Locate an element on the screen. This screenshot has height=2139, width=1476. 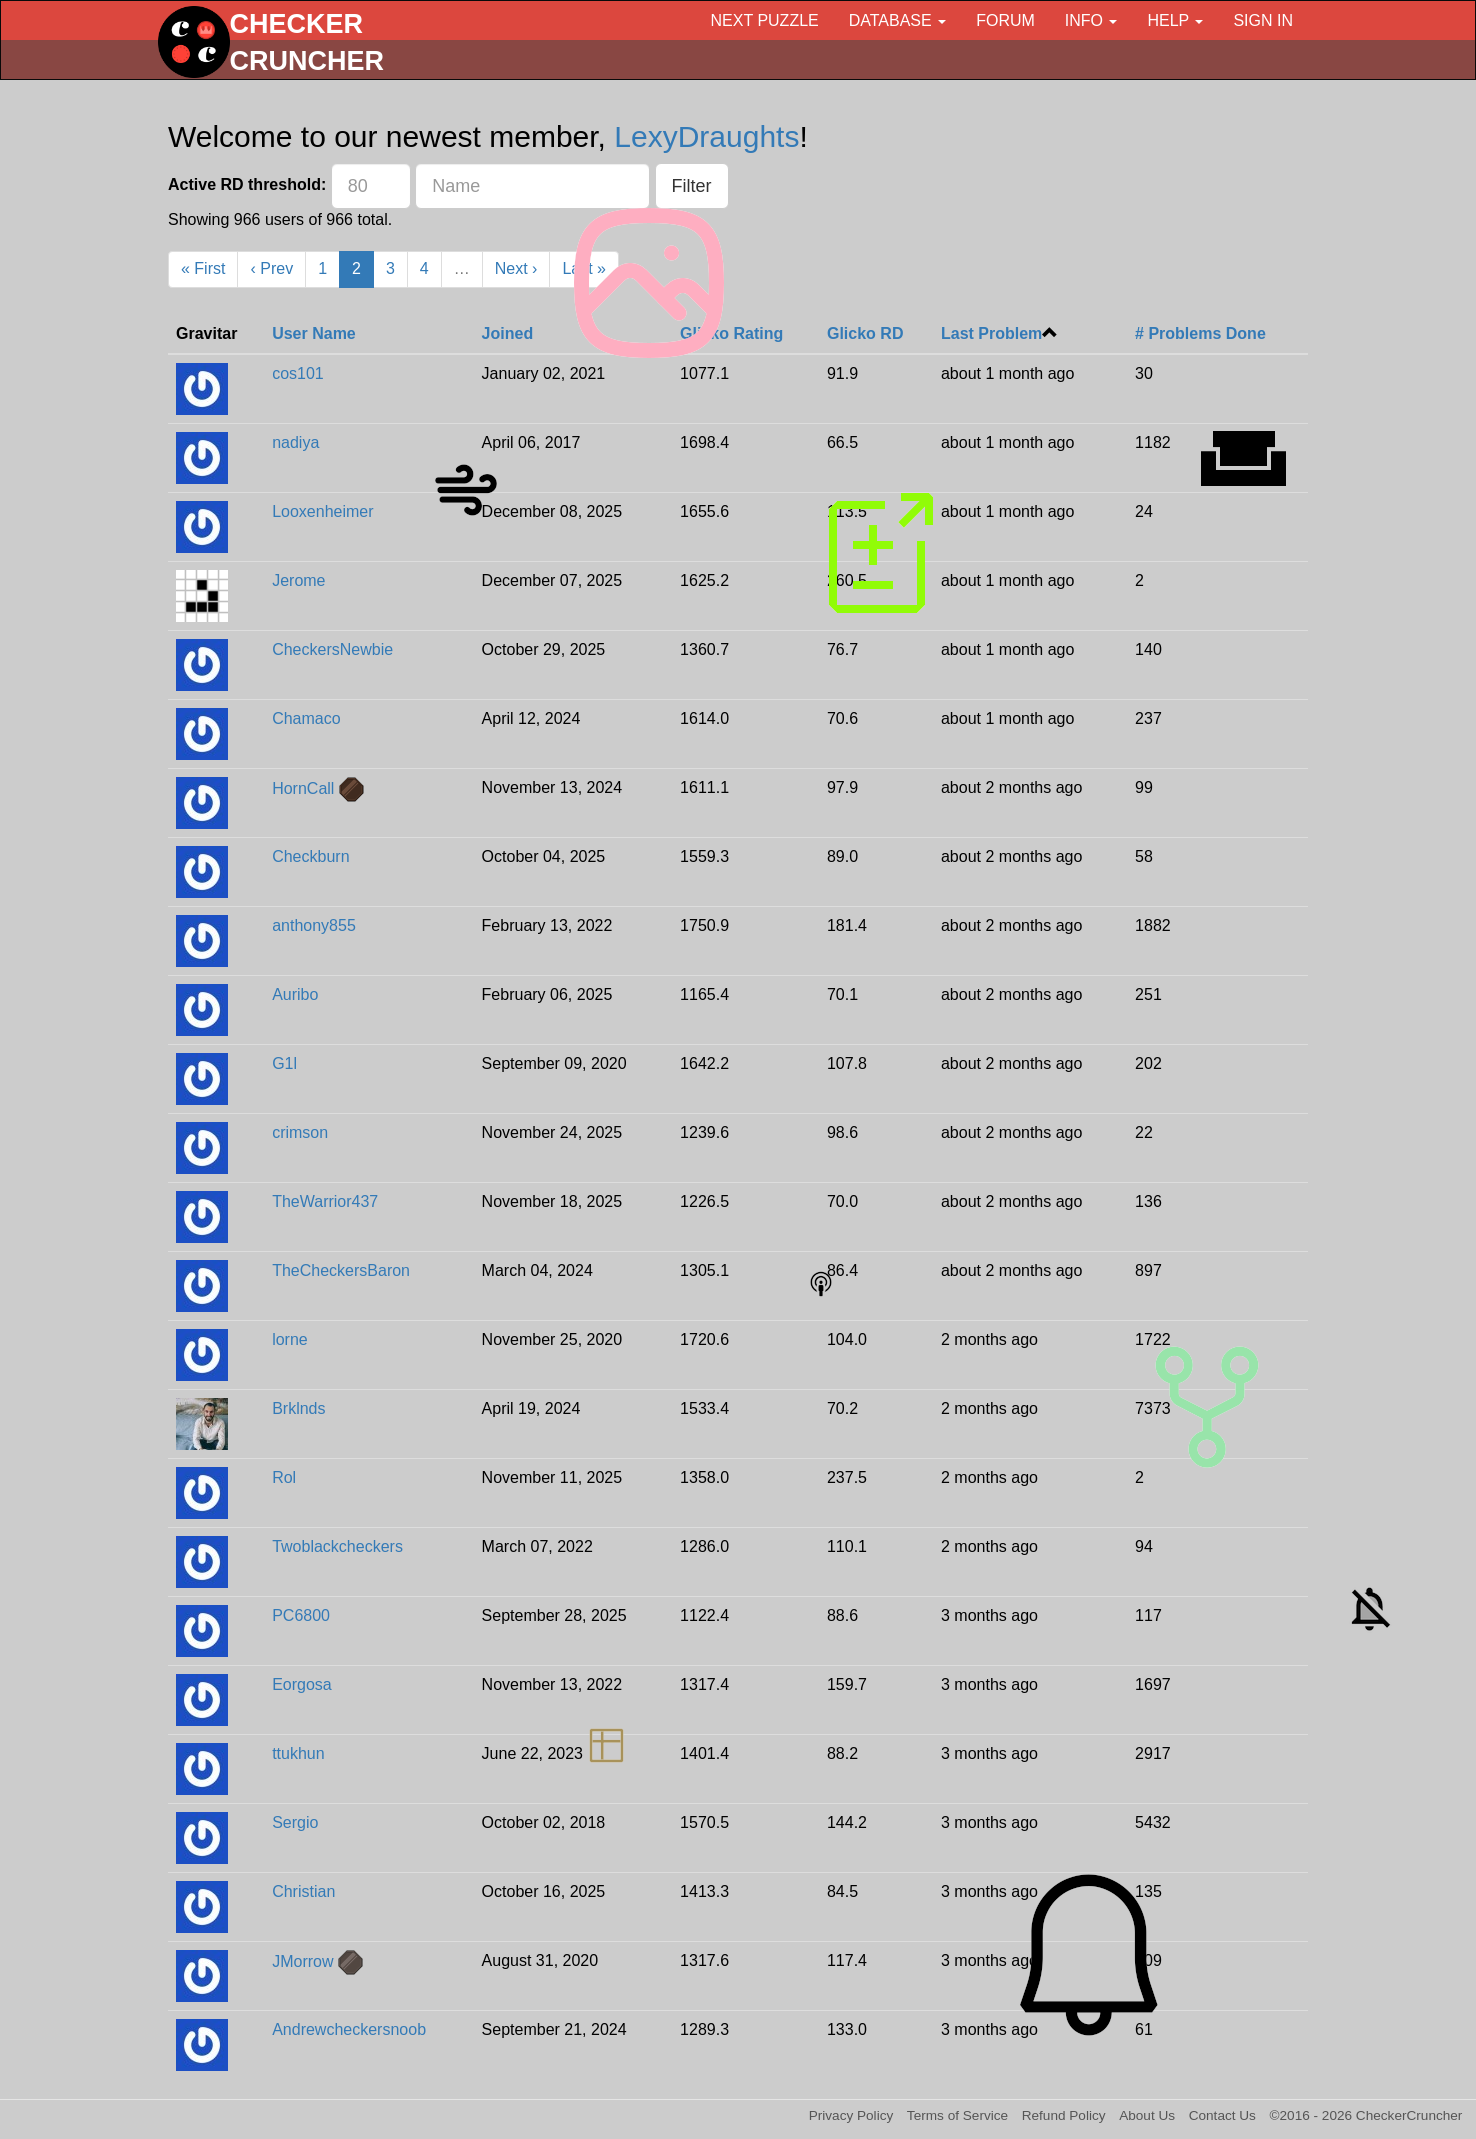
view github project board is located at coordinates (606, 1745).